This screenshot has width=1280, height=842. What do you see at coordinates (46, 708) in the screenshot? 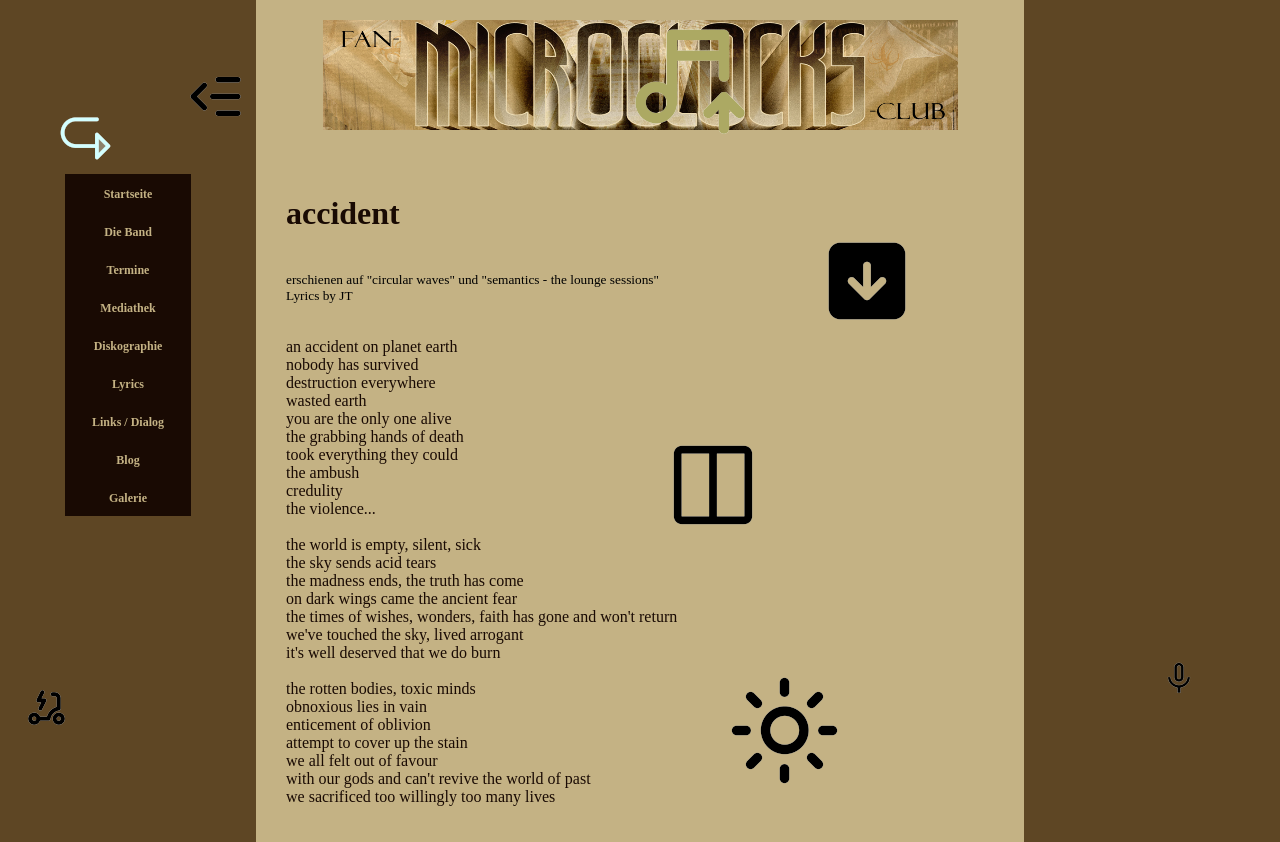
I see `select electric scooter as transportation mode` at bounding box center [46, 708].